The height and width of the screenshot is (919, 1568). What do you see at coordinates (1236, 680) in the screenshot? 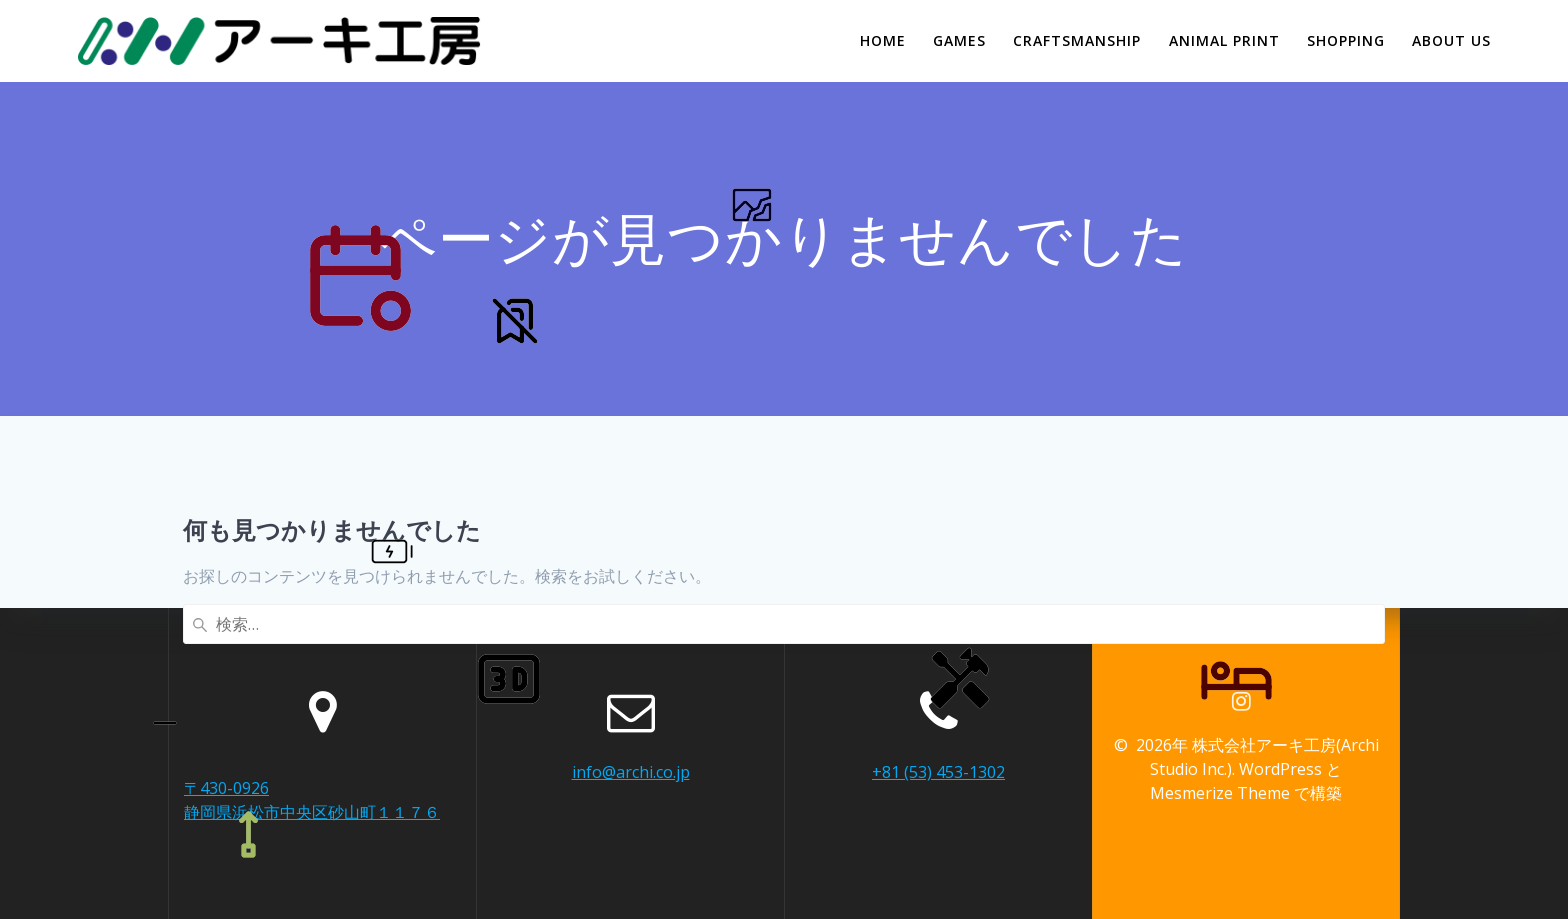
I see `view accommodation or hotel options` at bounding box center [1236, 680].